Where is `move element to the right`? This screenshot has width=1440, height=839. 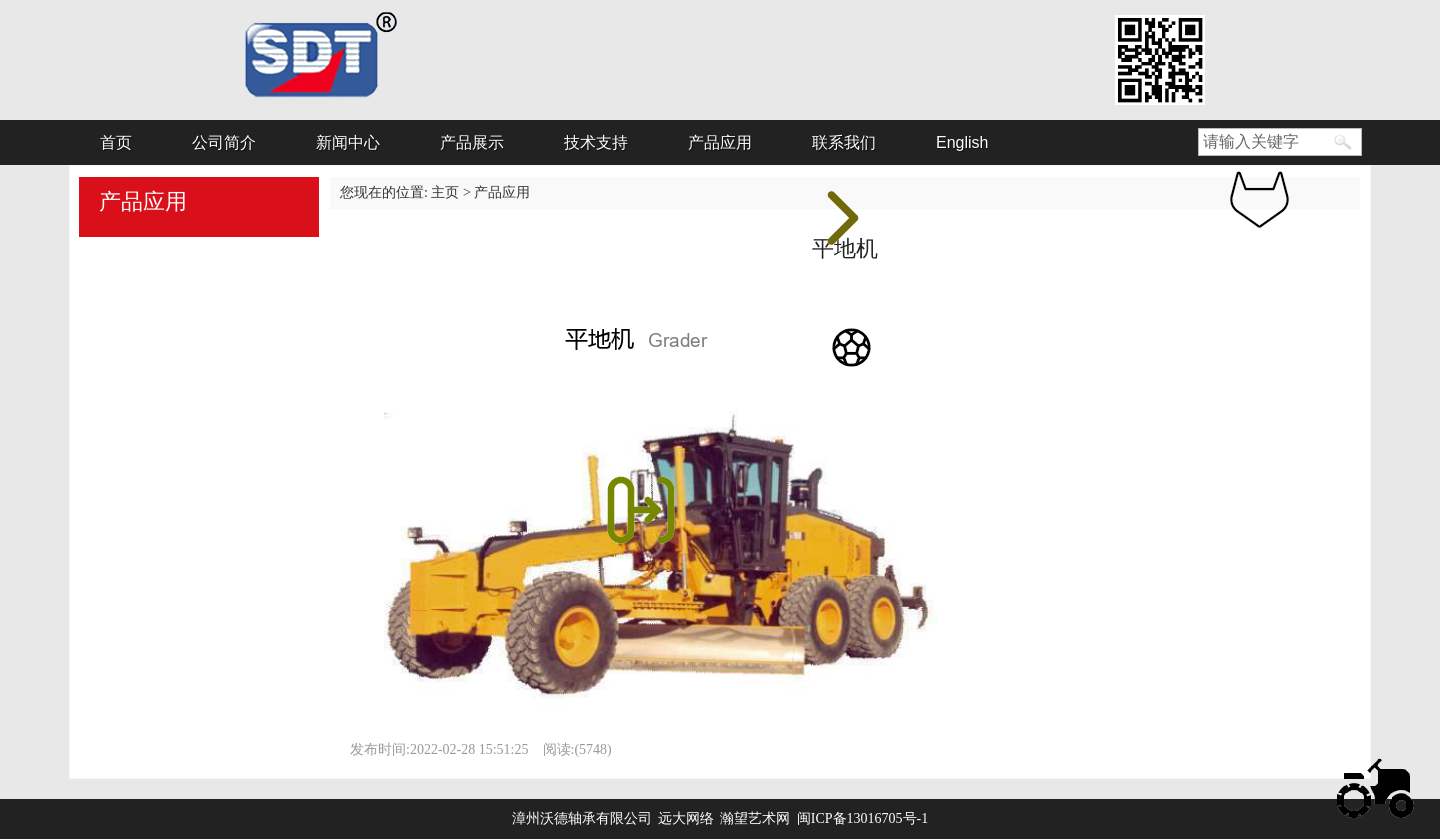
move element to the right is located at coordinates (641, 510).